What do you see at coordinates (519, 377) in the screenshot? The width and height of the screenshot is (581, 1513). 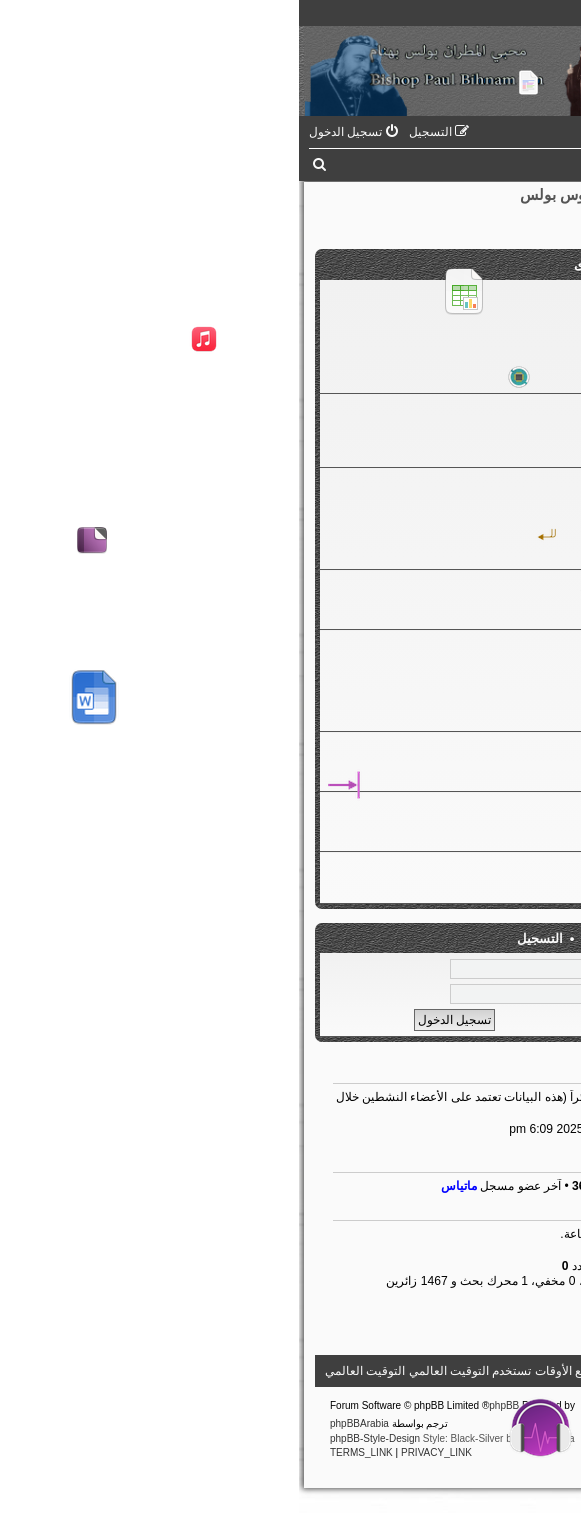 I see `access hardware driver settings` at bounding box center [519, 377].